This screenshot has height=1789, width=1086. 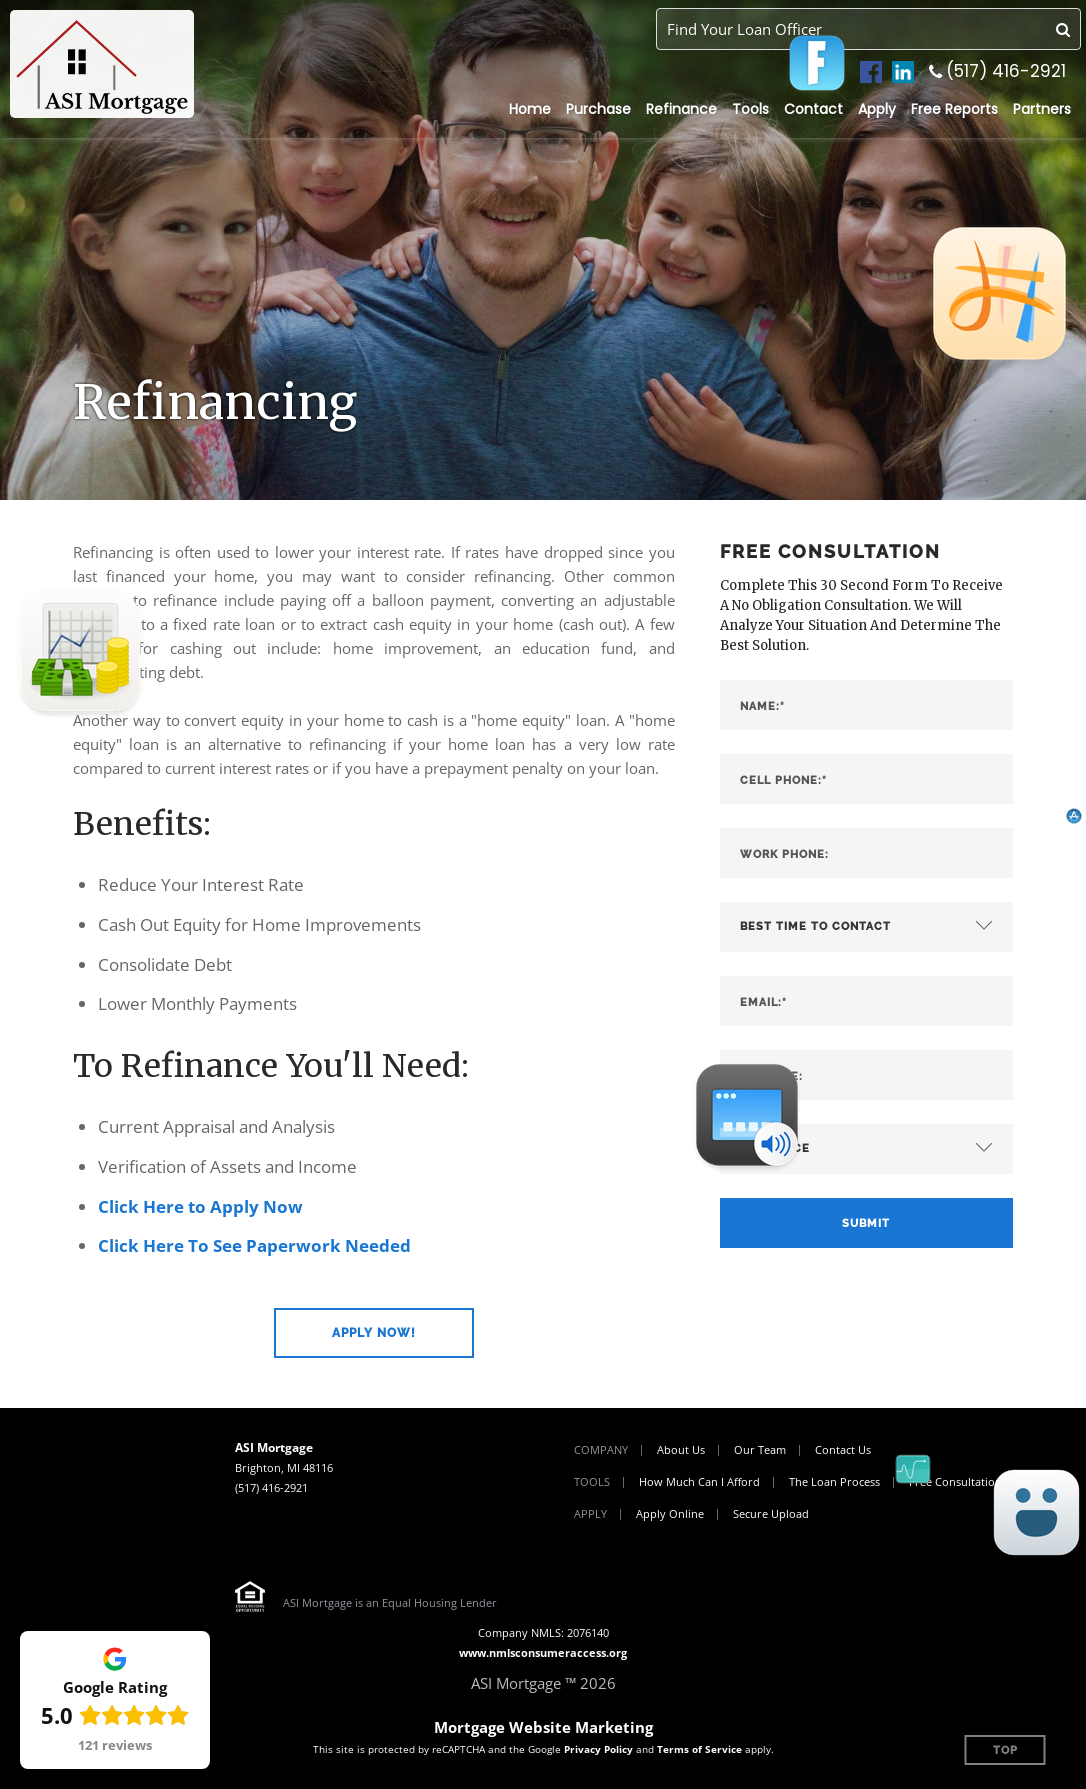 I want to click on open mpd music player daemon app, so click(x=747, y=1115).